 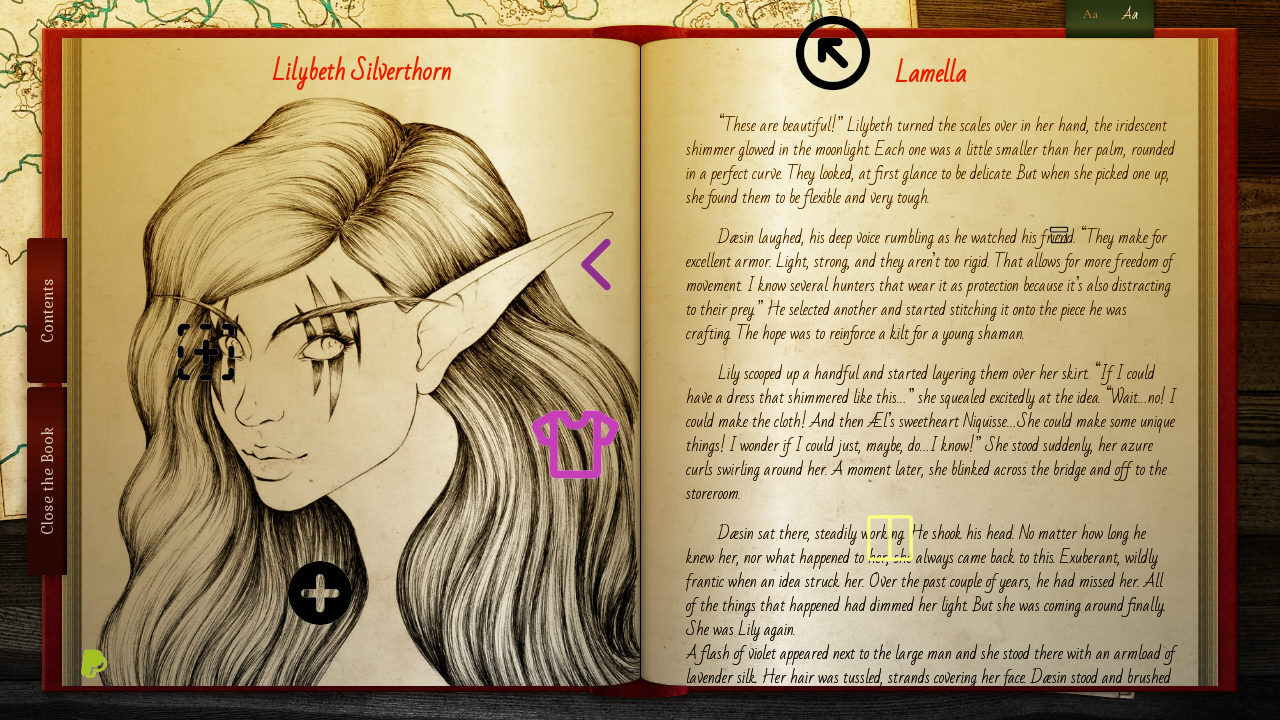 I want to click on add a new item to your feed, so click(x=320, y=593).